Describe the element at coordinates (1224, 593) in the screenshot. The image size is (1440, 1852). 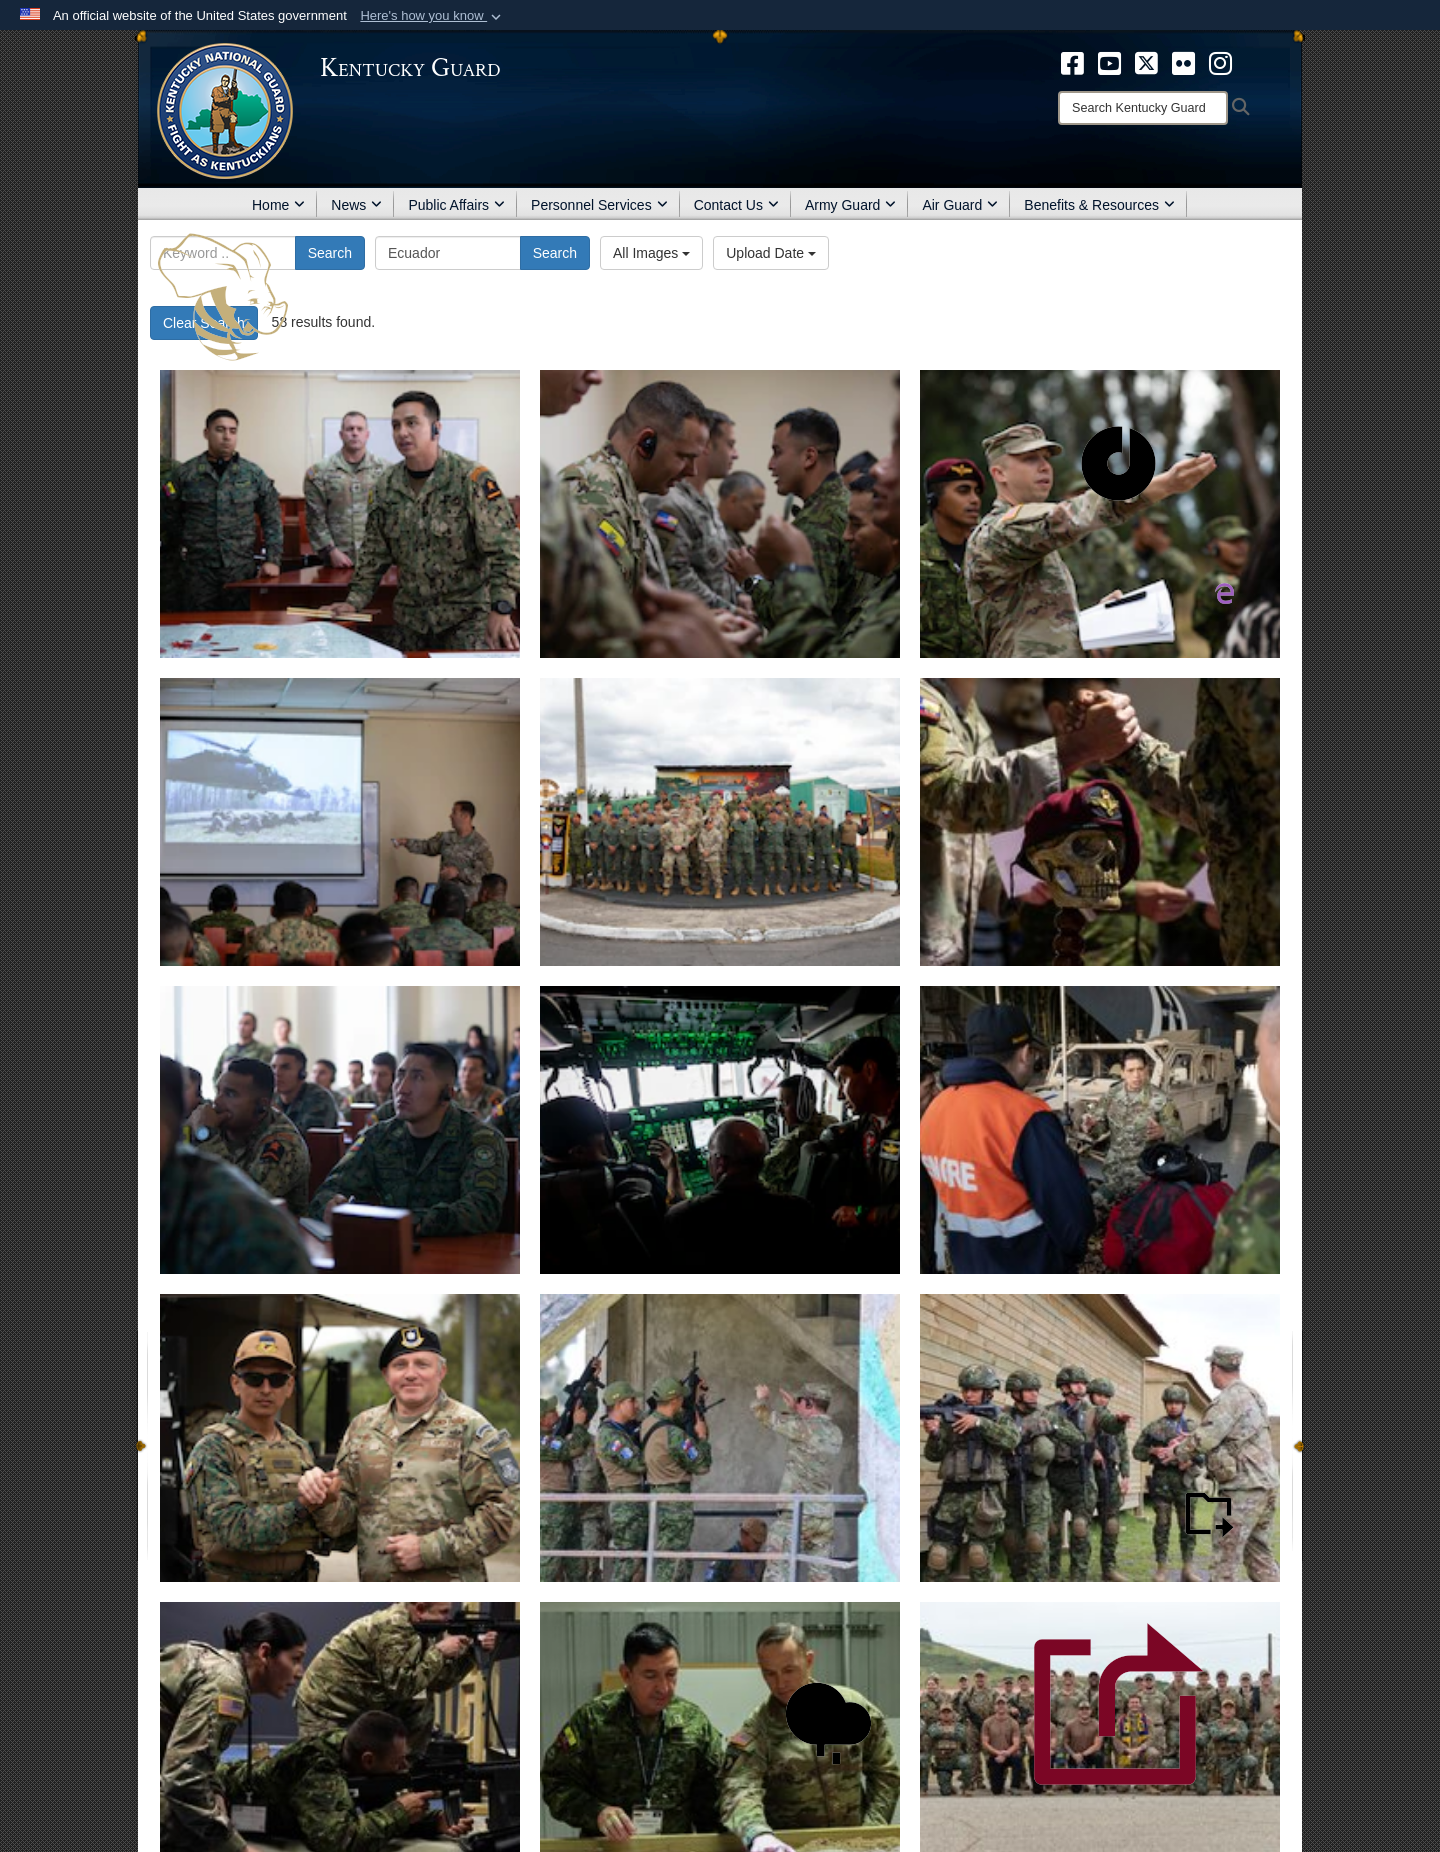
I see `open microsoft edge browser` at that location.